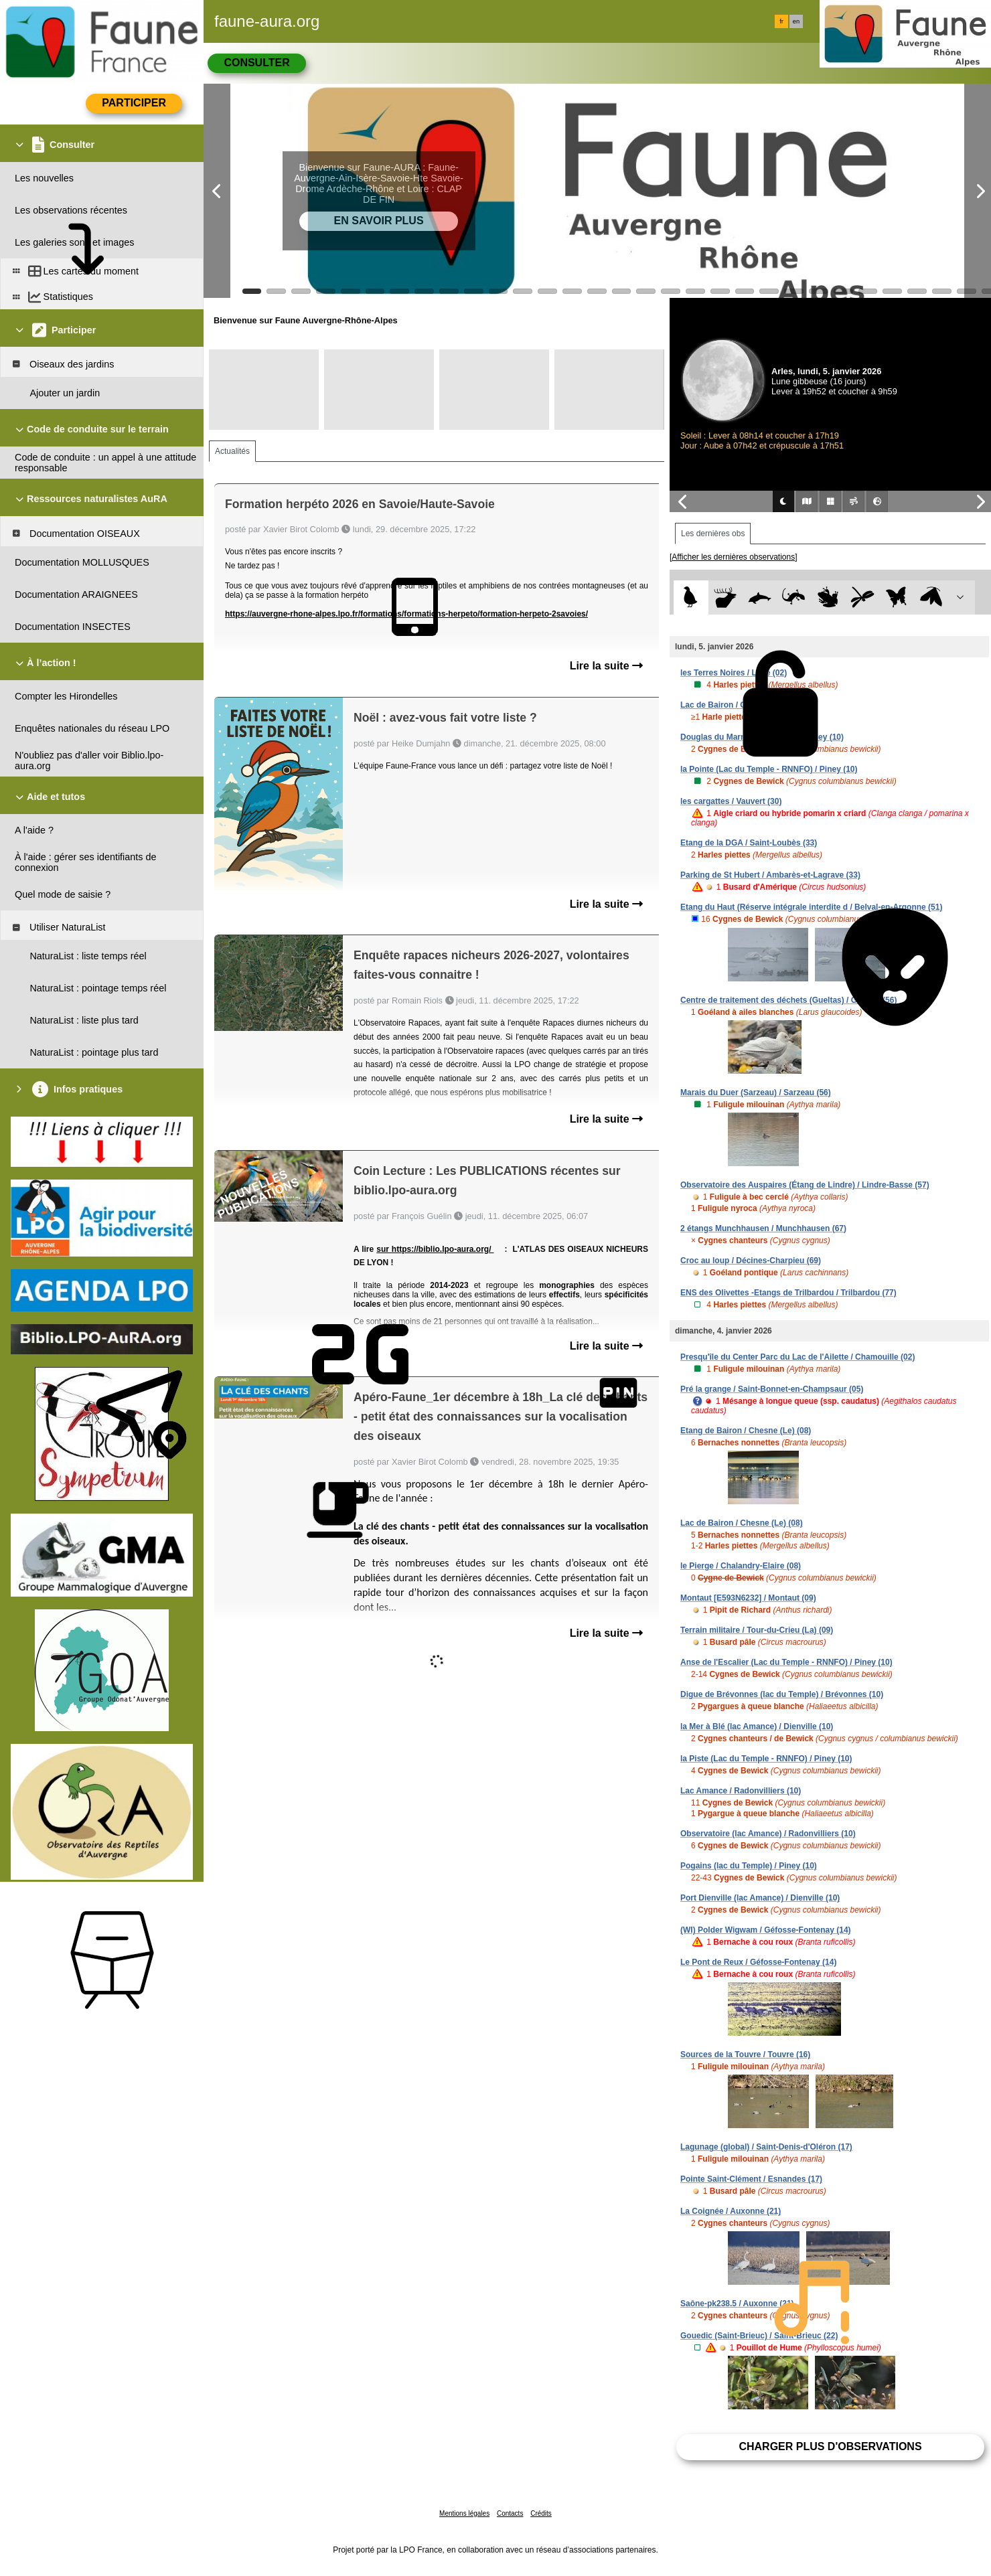  What do you see at coordinates (360, 1354) in the screenshot?
I see `indicates 2G cellular network connection` at bounding box center [360, 1354].